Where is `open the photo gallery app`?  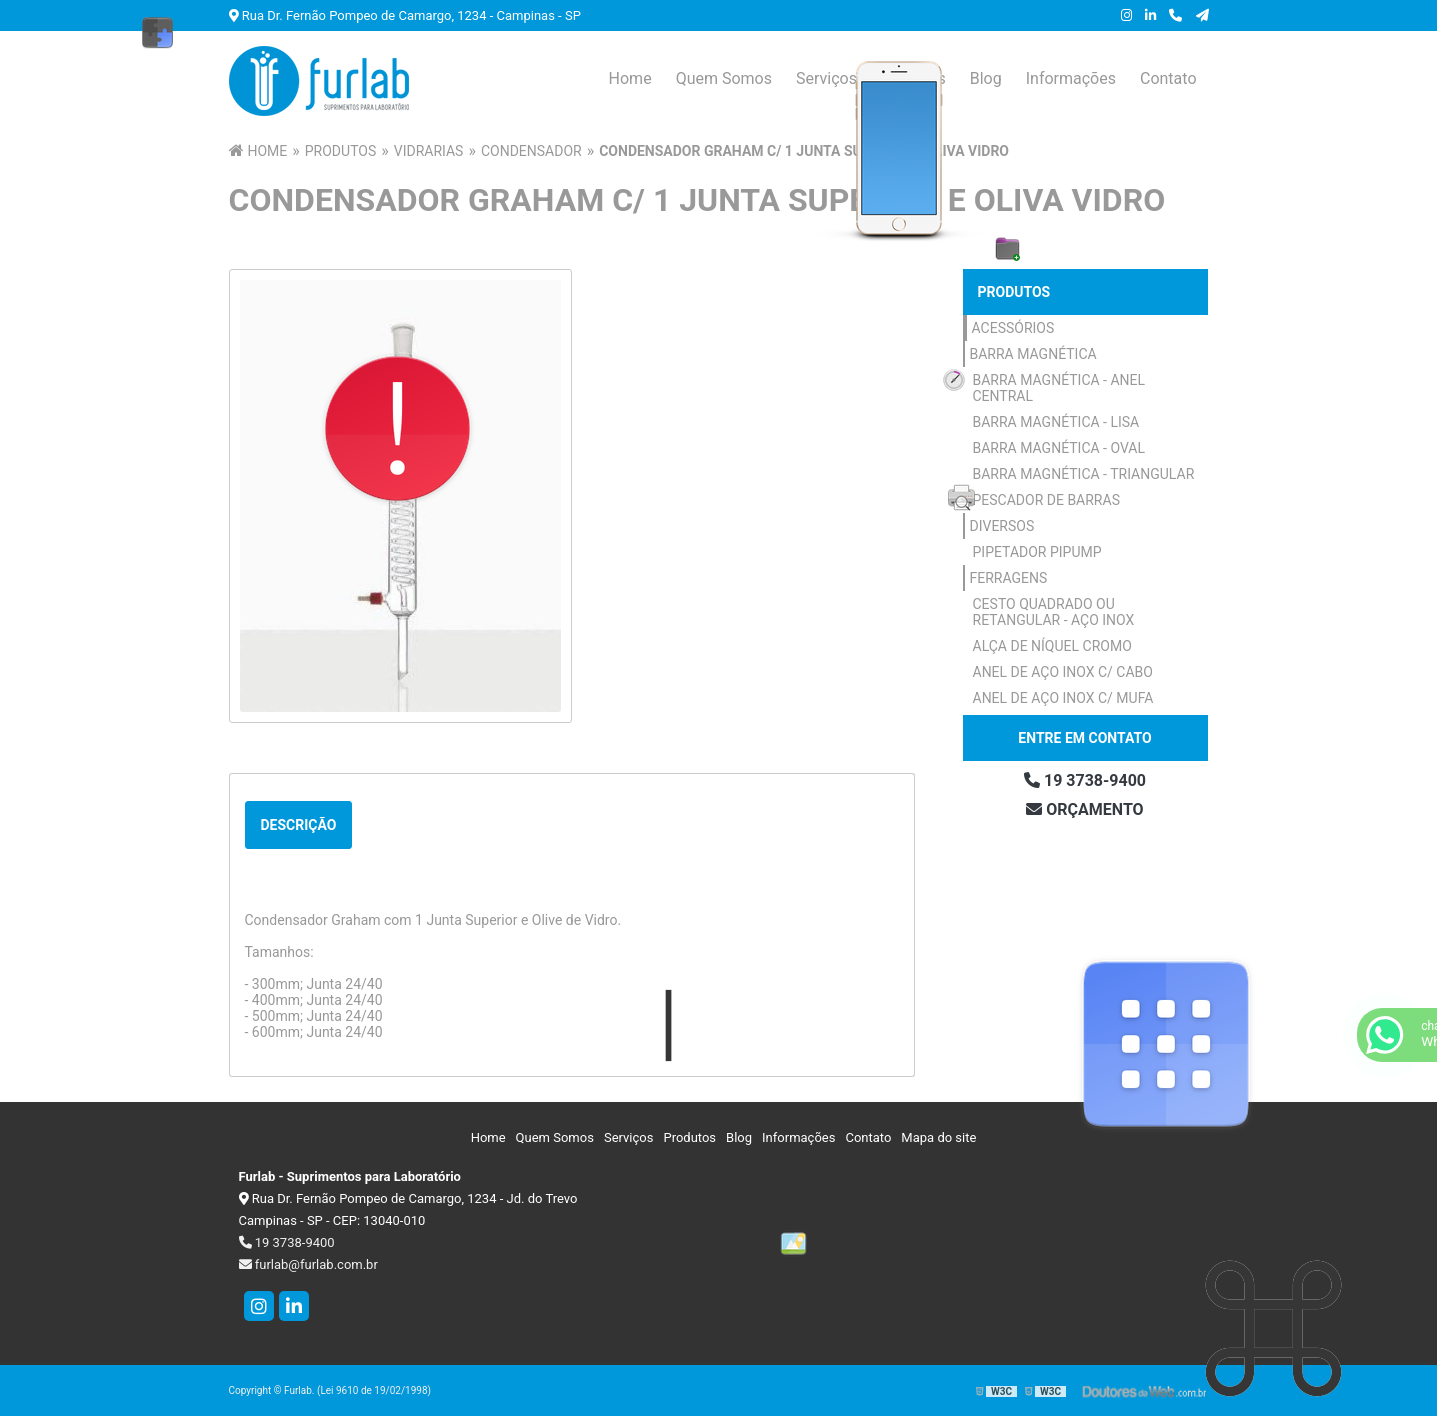
open the photo gallery app is located at coordinates (793, 1243).